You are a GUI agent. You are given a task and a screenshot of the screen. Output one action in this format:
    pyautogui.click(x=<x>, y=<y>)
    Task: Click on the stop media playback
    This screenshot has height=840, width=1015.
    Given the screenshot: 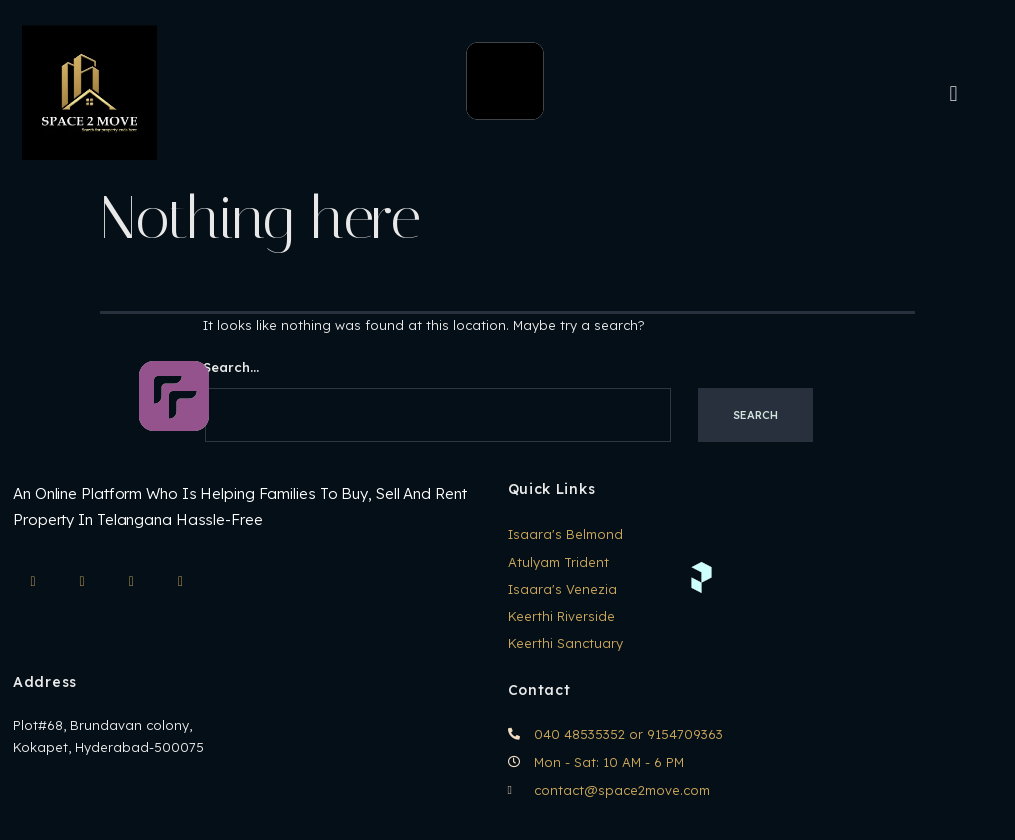 What is the action you would take?
    pyautogui.click(x=505, y=81)
    